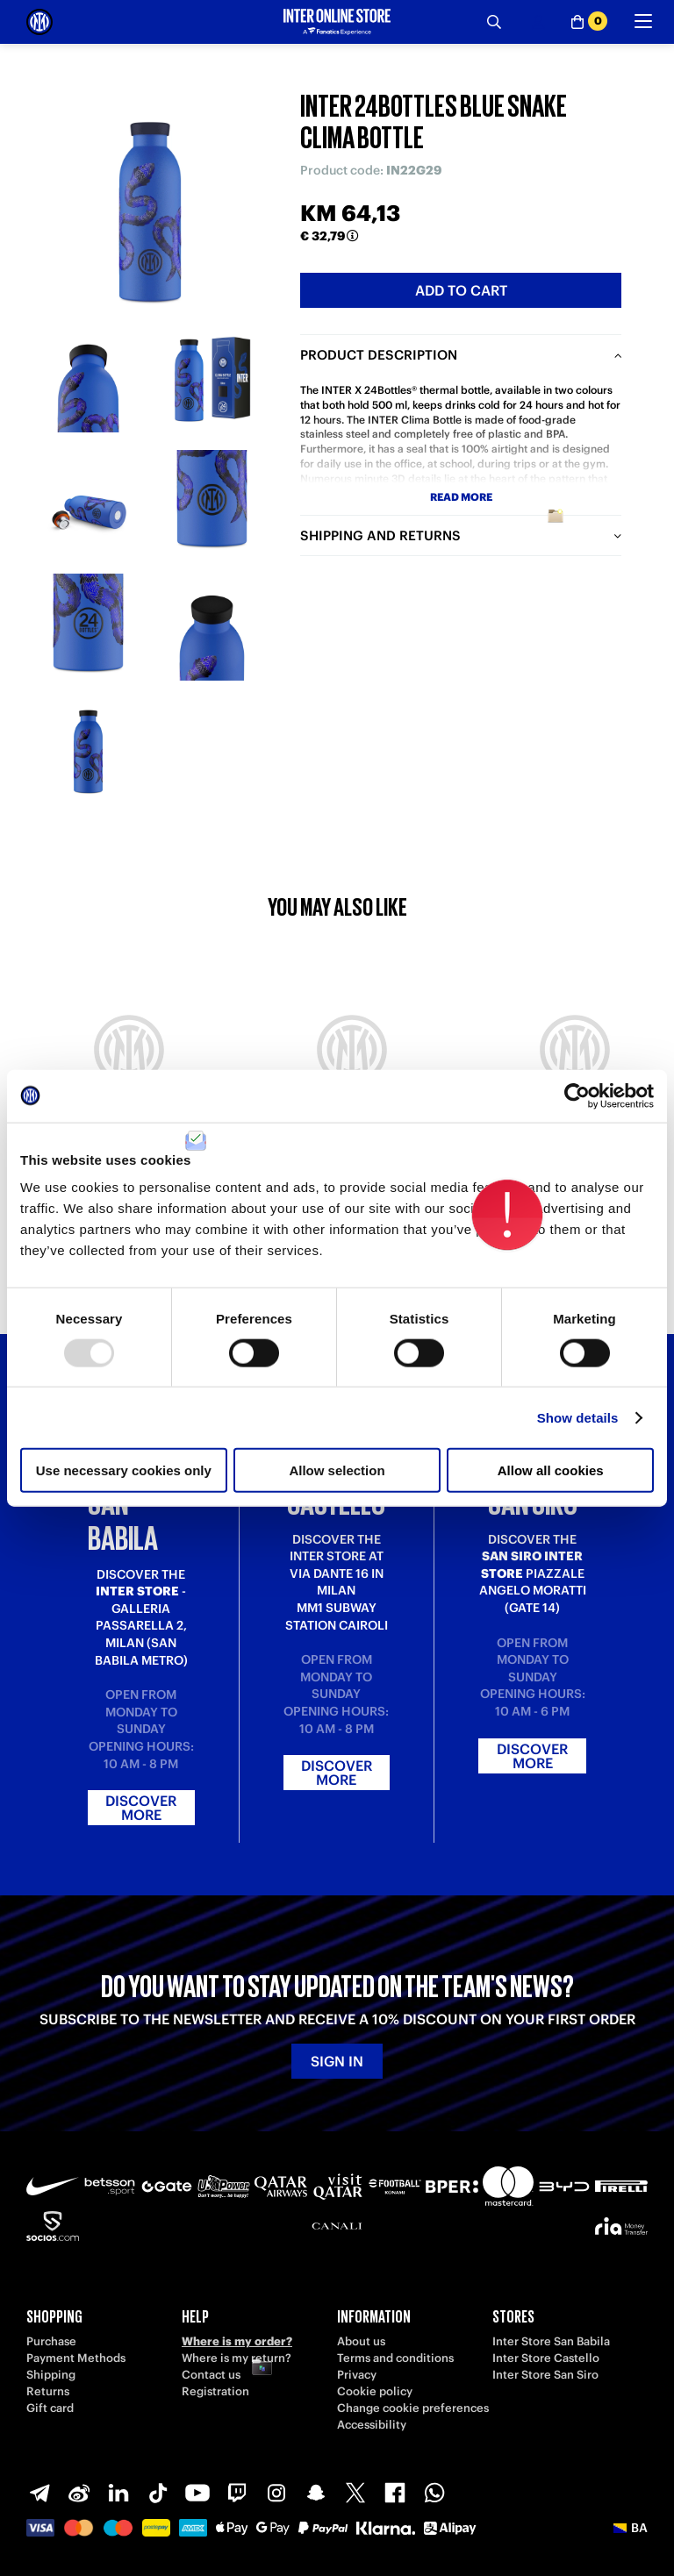  Describe the element at coordinates (507, 1215) in the screenshot. I see `report a system crash or error` at that location.